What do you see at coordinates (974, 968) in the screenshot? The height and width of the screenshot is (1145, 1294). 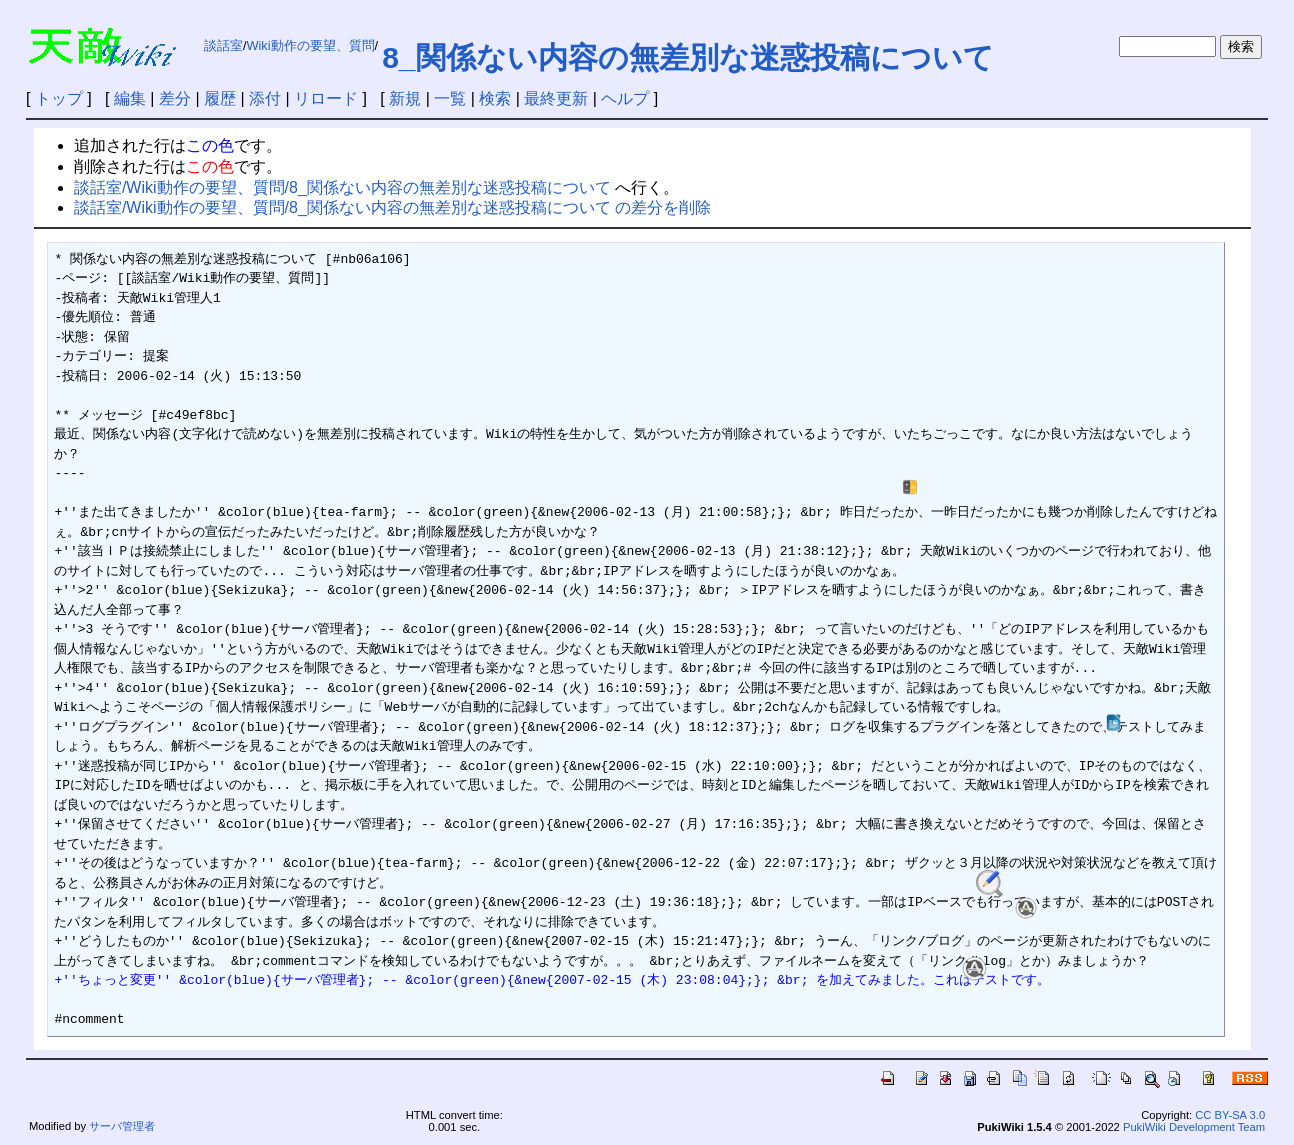 I see `check for available software updates` at bounding box center [974, 968].